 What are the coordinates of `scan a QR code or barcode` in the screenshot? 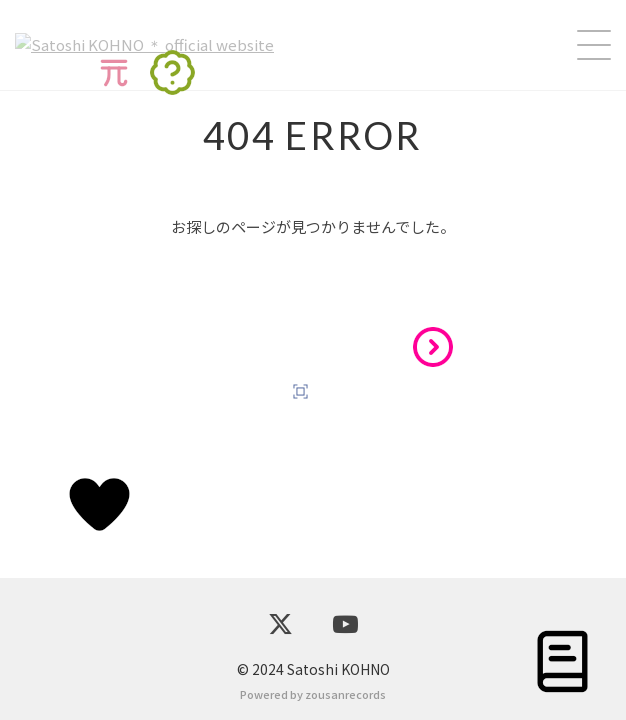 It's located at (300, 391).